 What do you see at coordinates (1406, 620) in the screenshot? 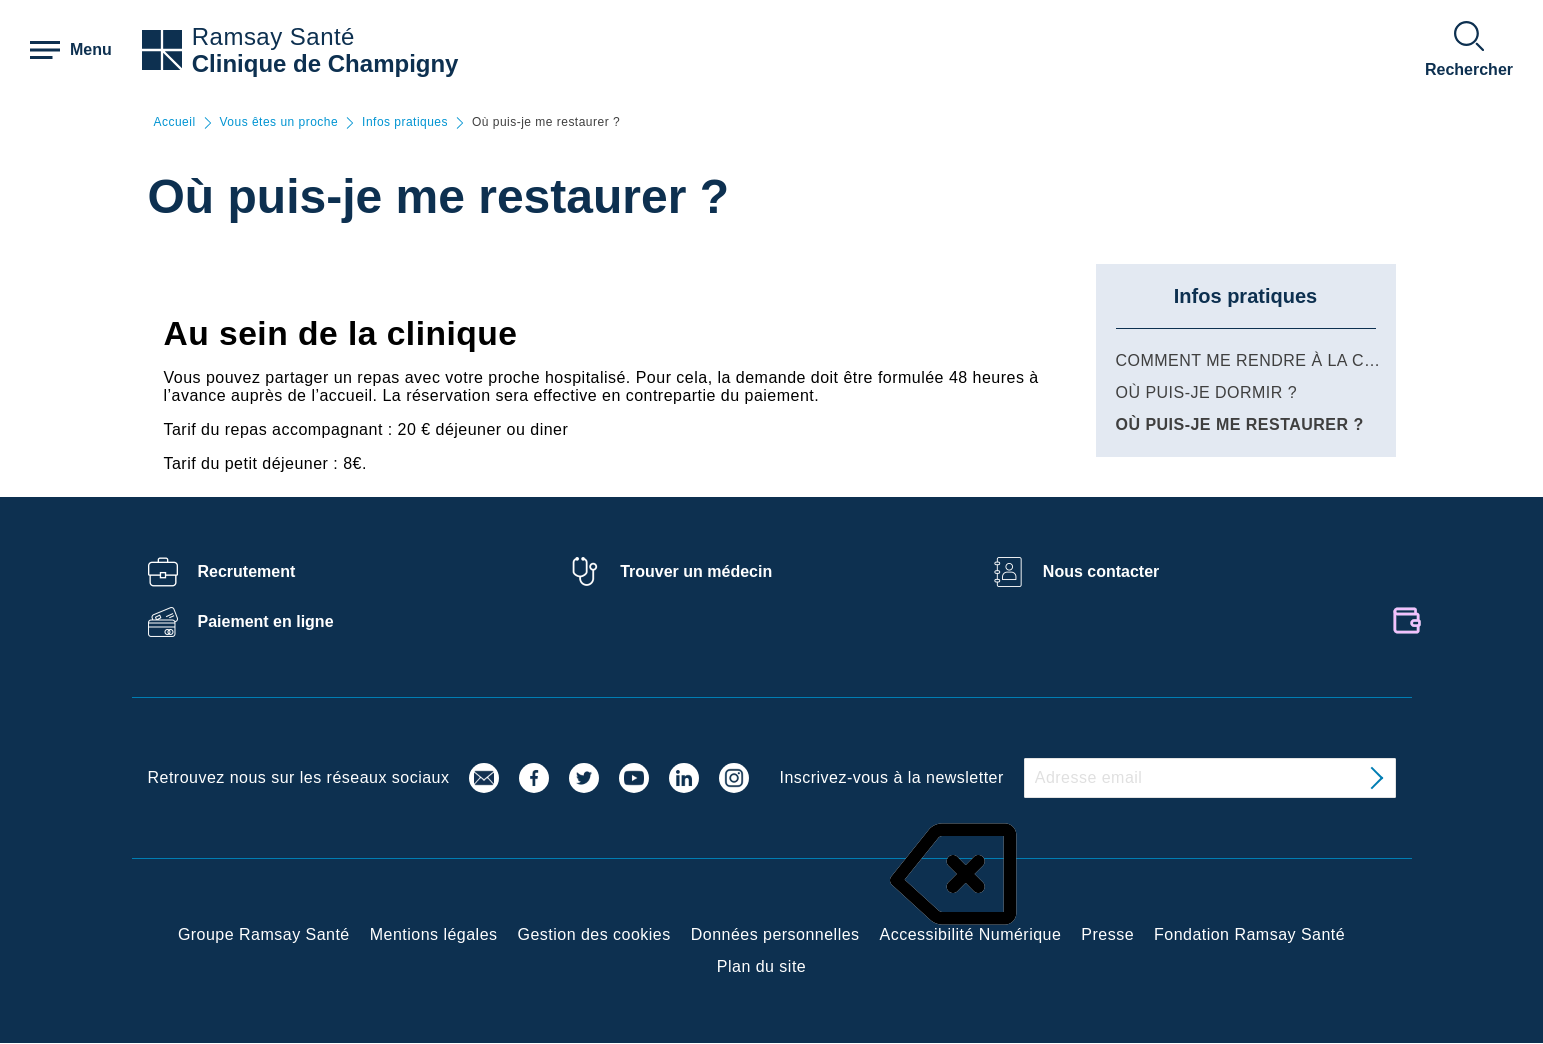
I see `access your digital wallet` at bounding box center [1406, 620].